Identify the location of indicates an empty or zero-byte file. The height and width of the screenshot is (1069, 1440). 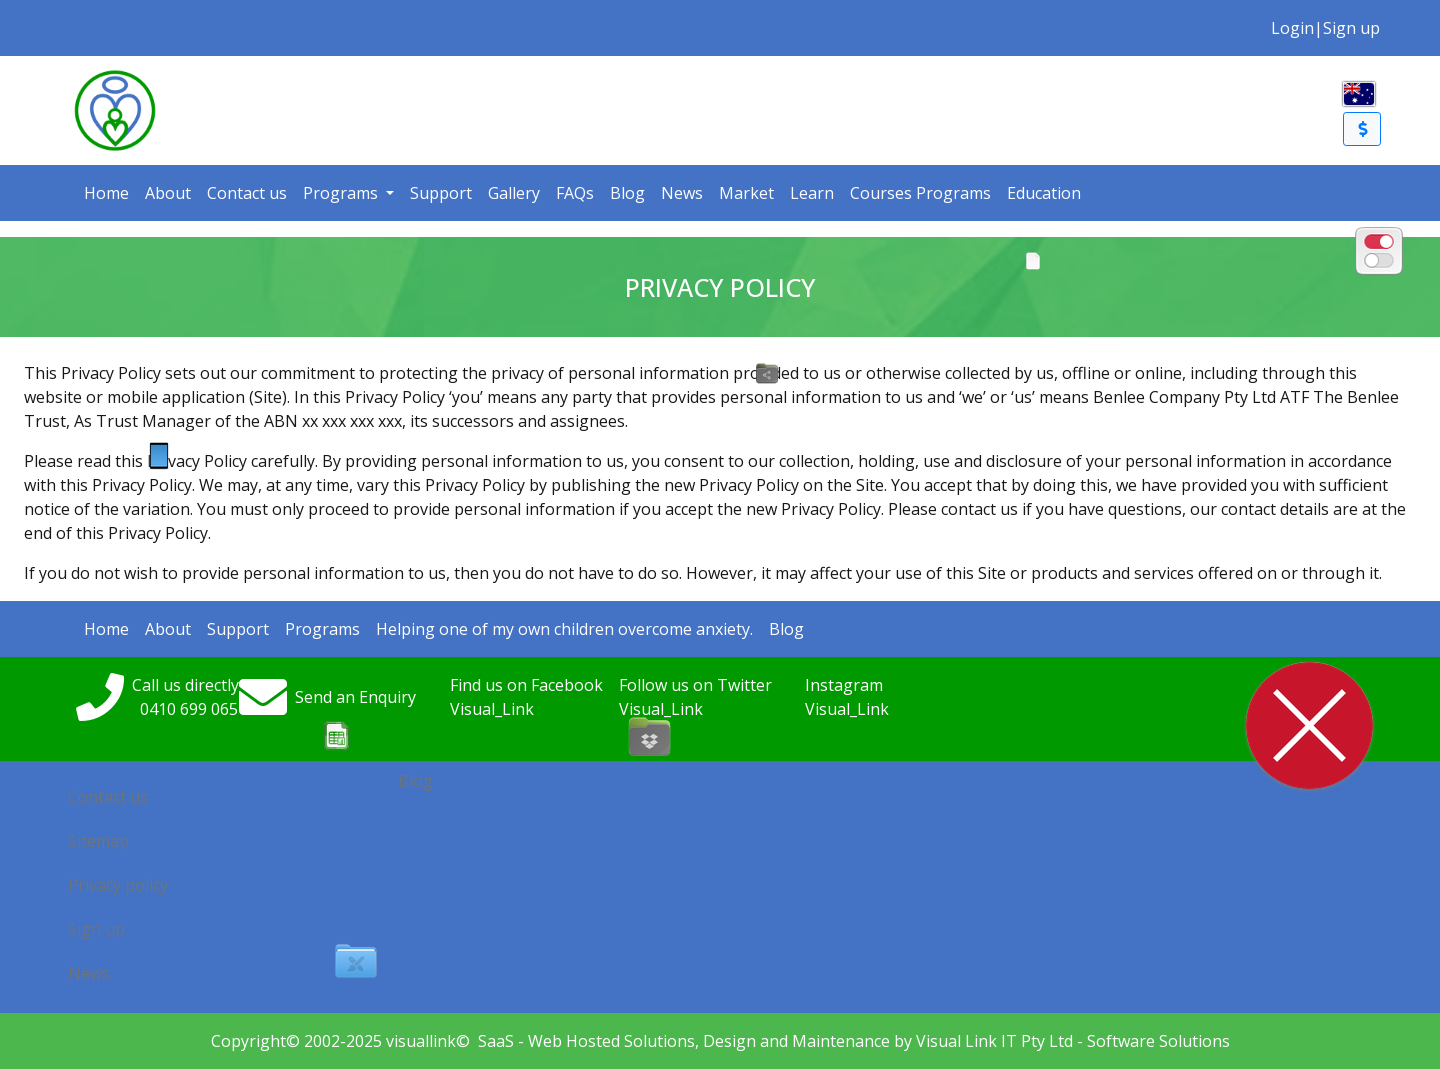
(1033, 261).